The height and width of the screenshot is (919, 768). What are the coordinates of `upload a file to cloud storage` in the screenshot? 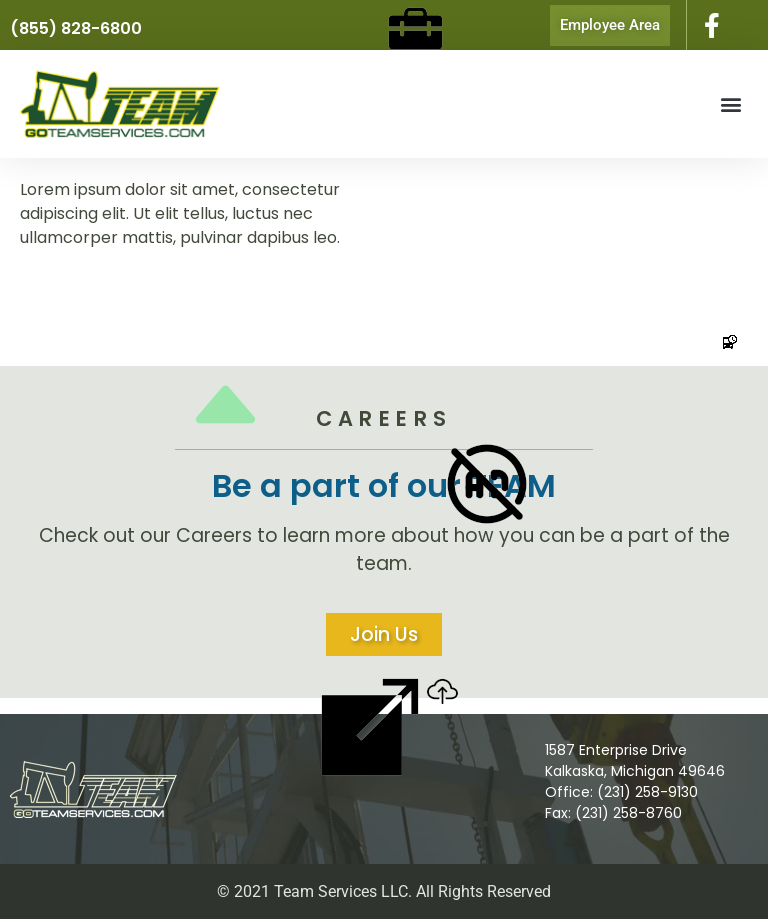 It's located at (442, 691).